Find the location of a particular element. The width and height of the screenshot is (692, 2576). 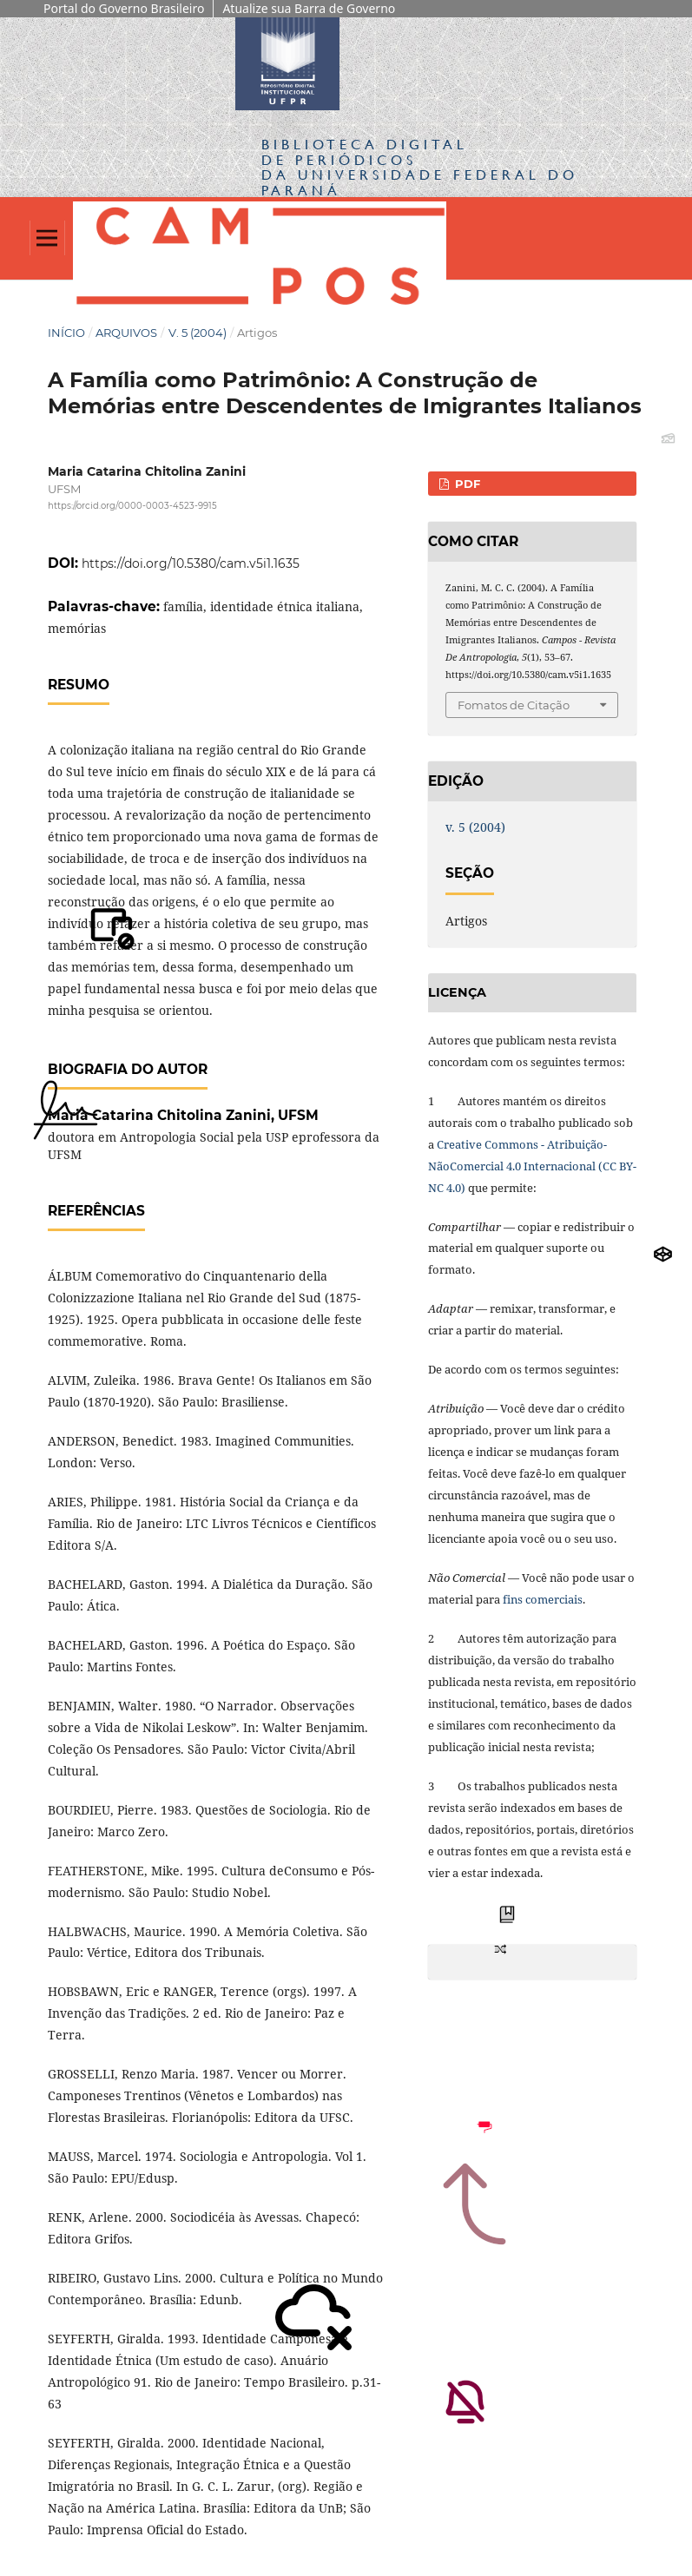

add your signature to a document is located at coordinates (65, 1110).